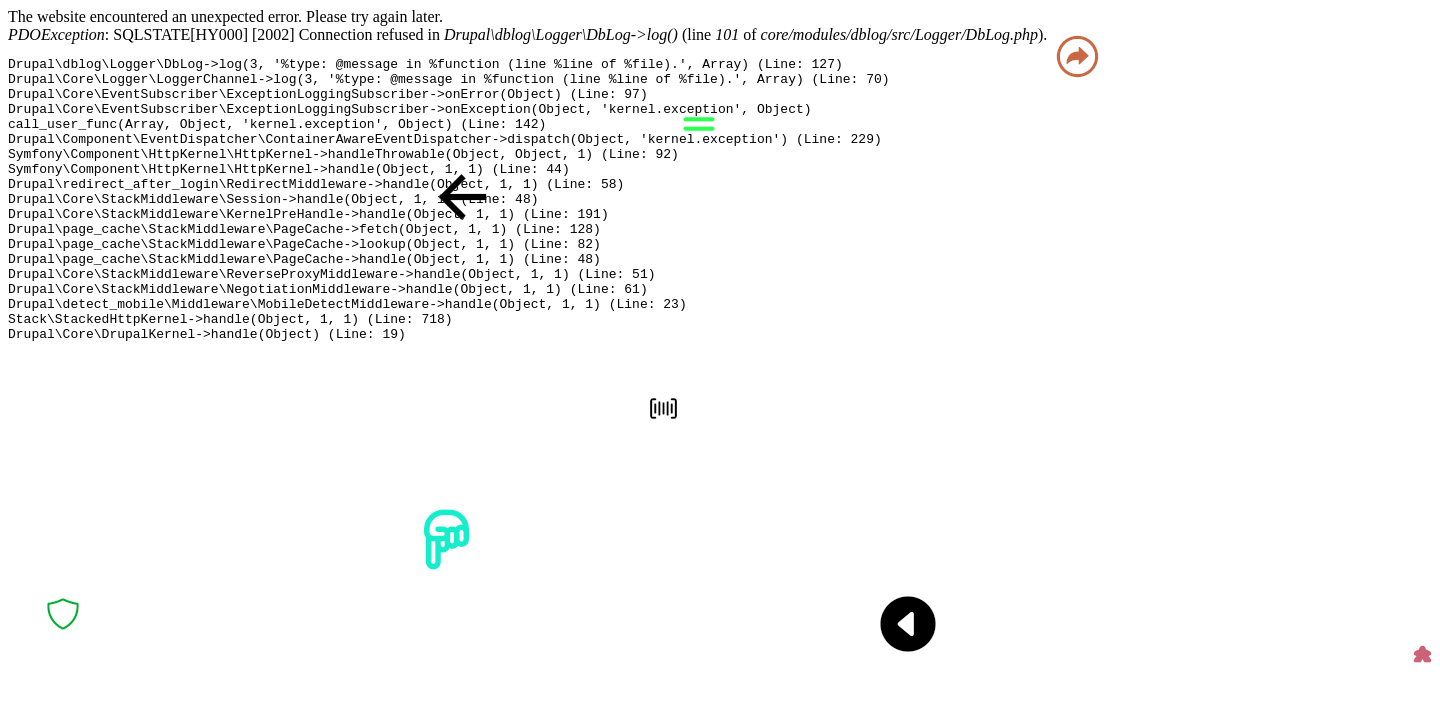 This screenshot has width=1440, height=720. What do you see at coordinates (446, 539) in the screenshot?
I see `scroll down for more content` at bounding box center [446, 539].